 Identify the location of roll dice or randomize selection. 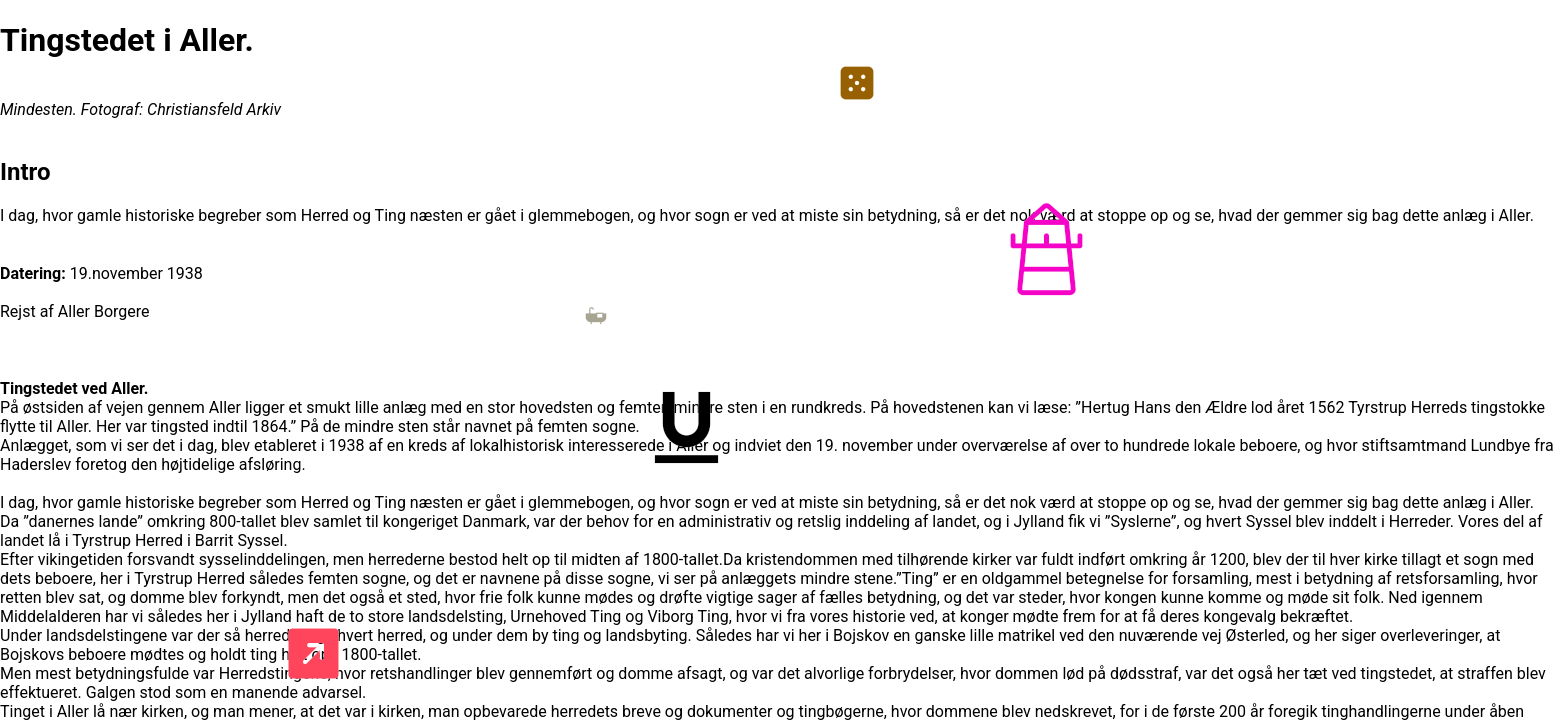
(857, 83).